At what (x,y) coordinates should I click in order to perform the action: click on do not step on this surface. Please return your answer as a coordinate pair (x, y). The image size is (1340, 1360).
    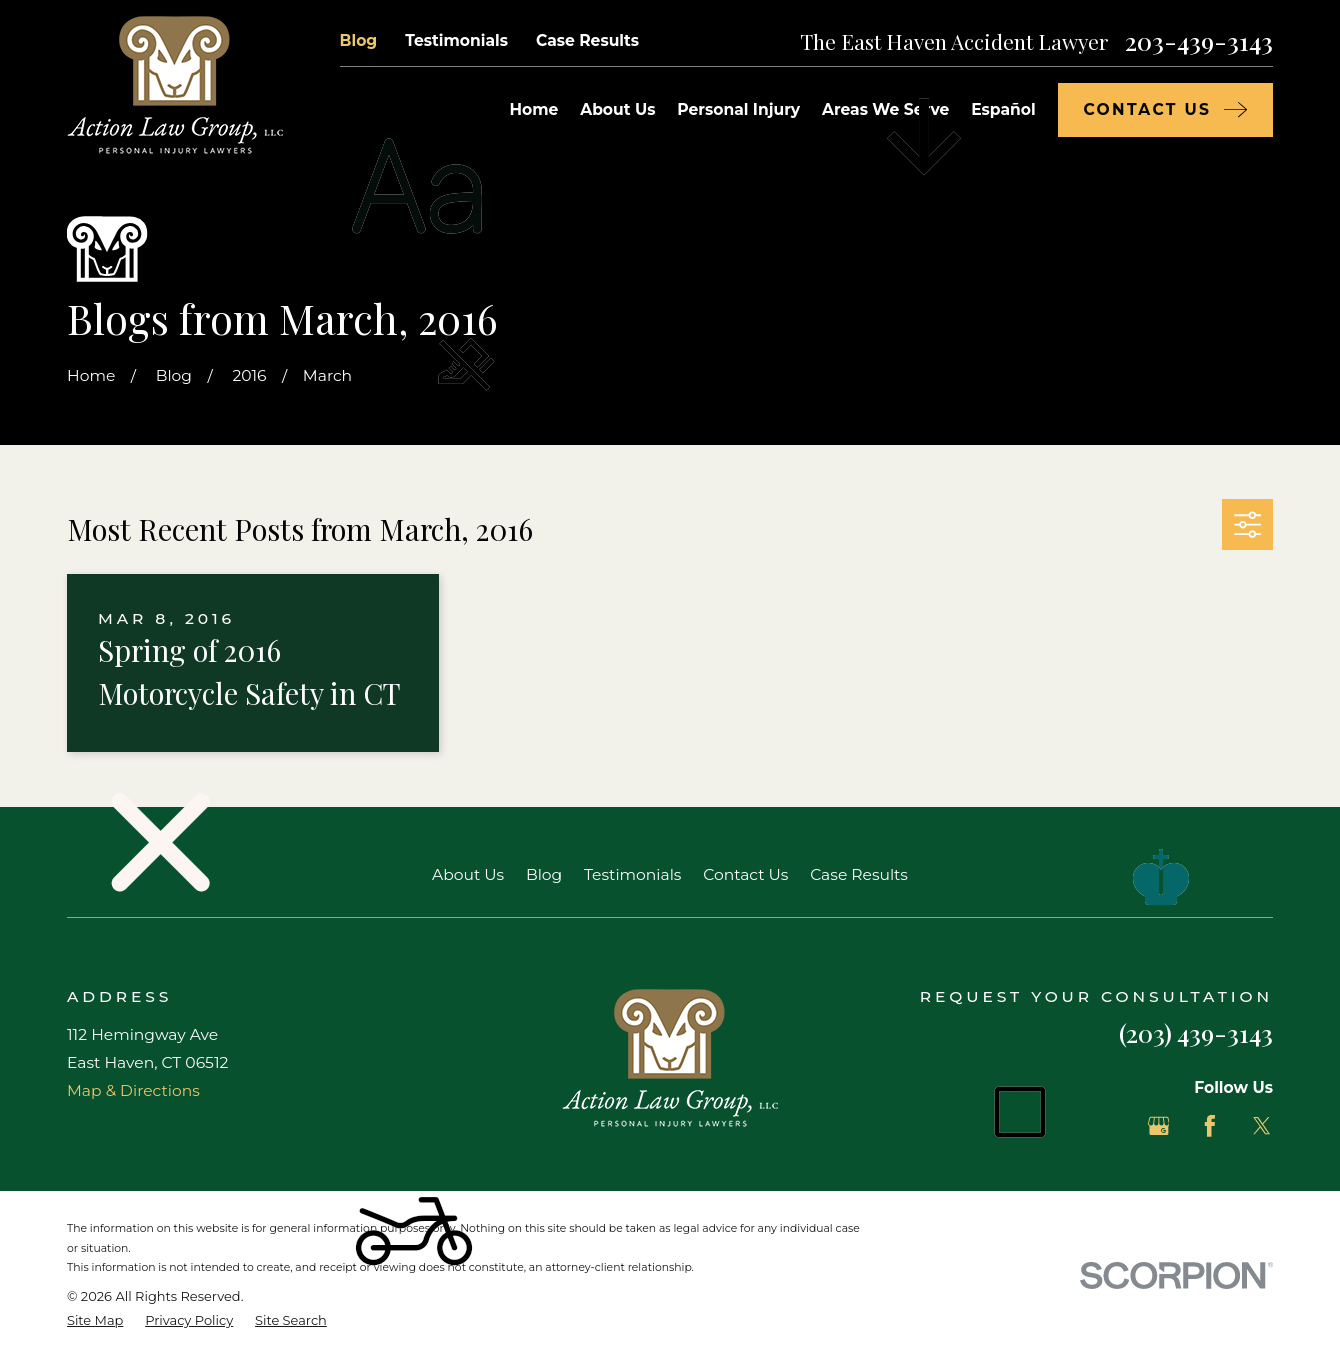
    Looking at the image, I should click on (466, 363).